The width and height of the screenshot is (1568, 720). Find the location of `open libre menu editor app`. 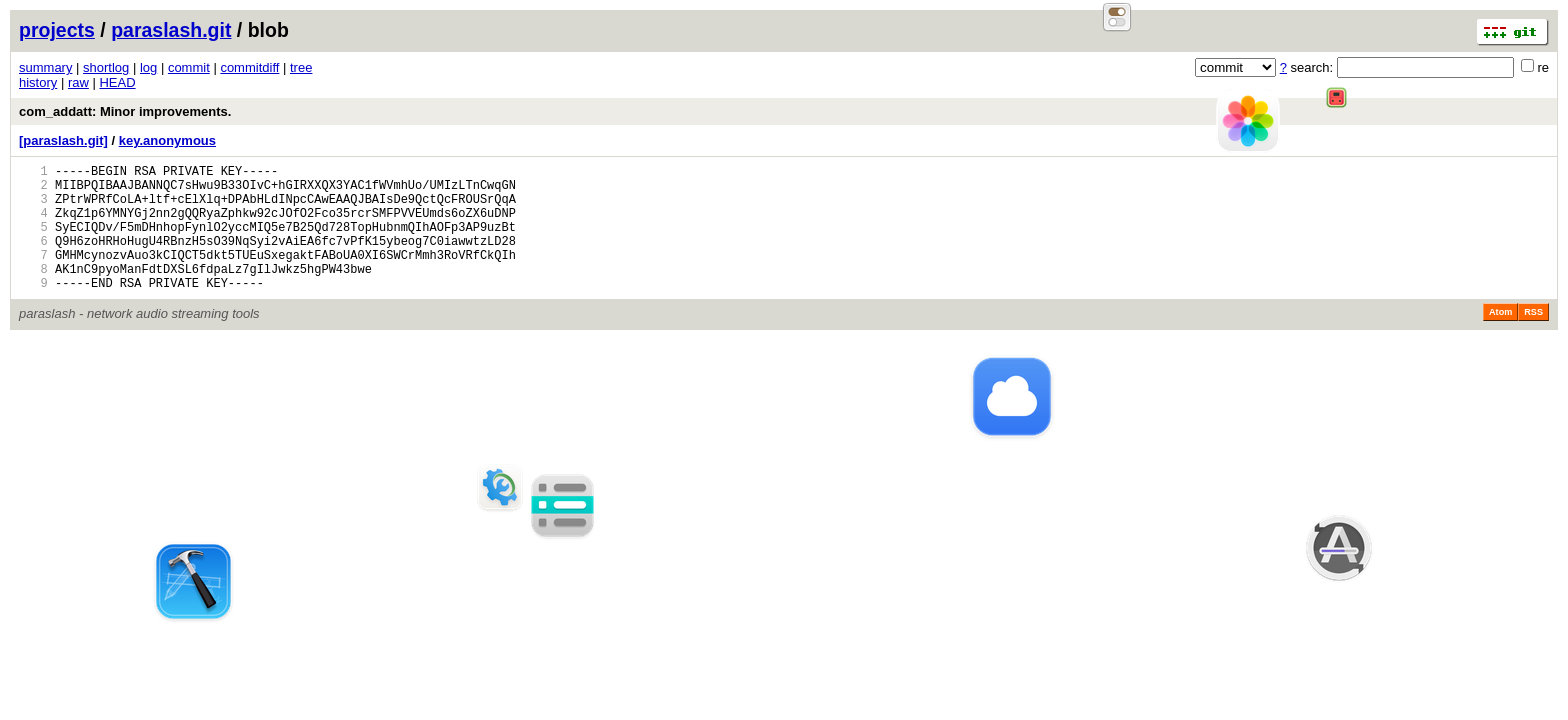

open libre menu editor app is located at coordinates (562, 505).